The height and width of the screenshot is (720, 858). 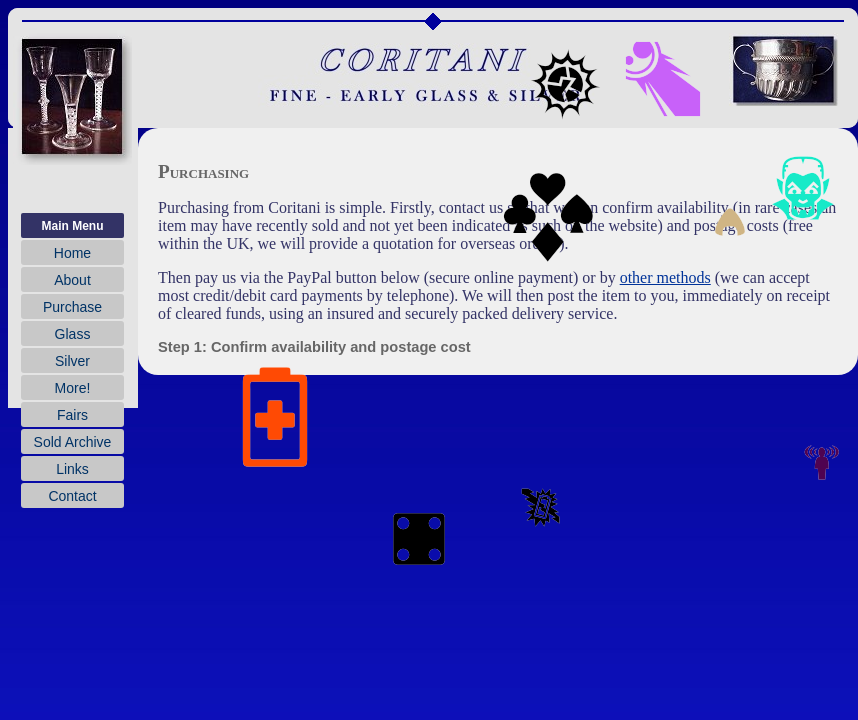 What do you see at coordinates (566, 84) in the screenshot?
I see `indicates a power-up or special ability is active` at bounding box center [566, 84].